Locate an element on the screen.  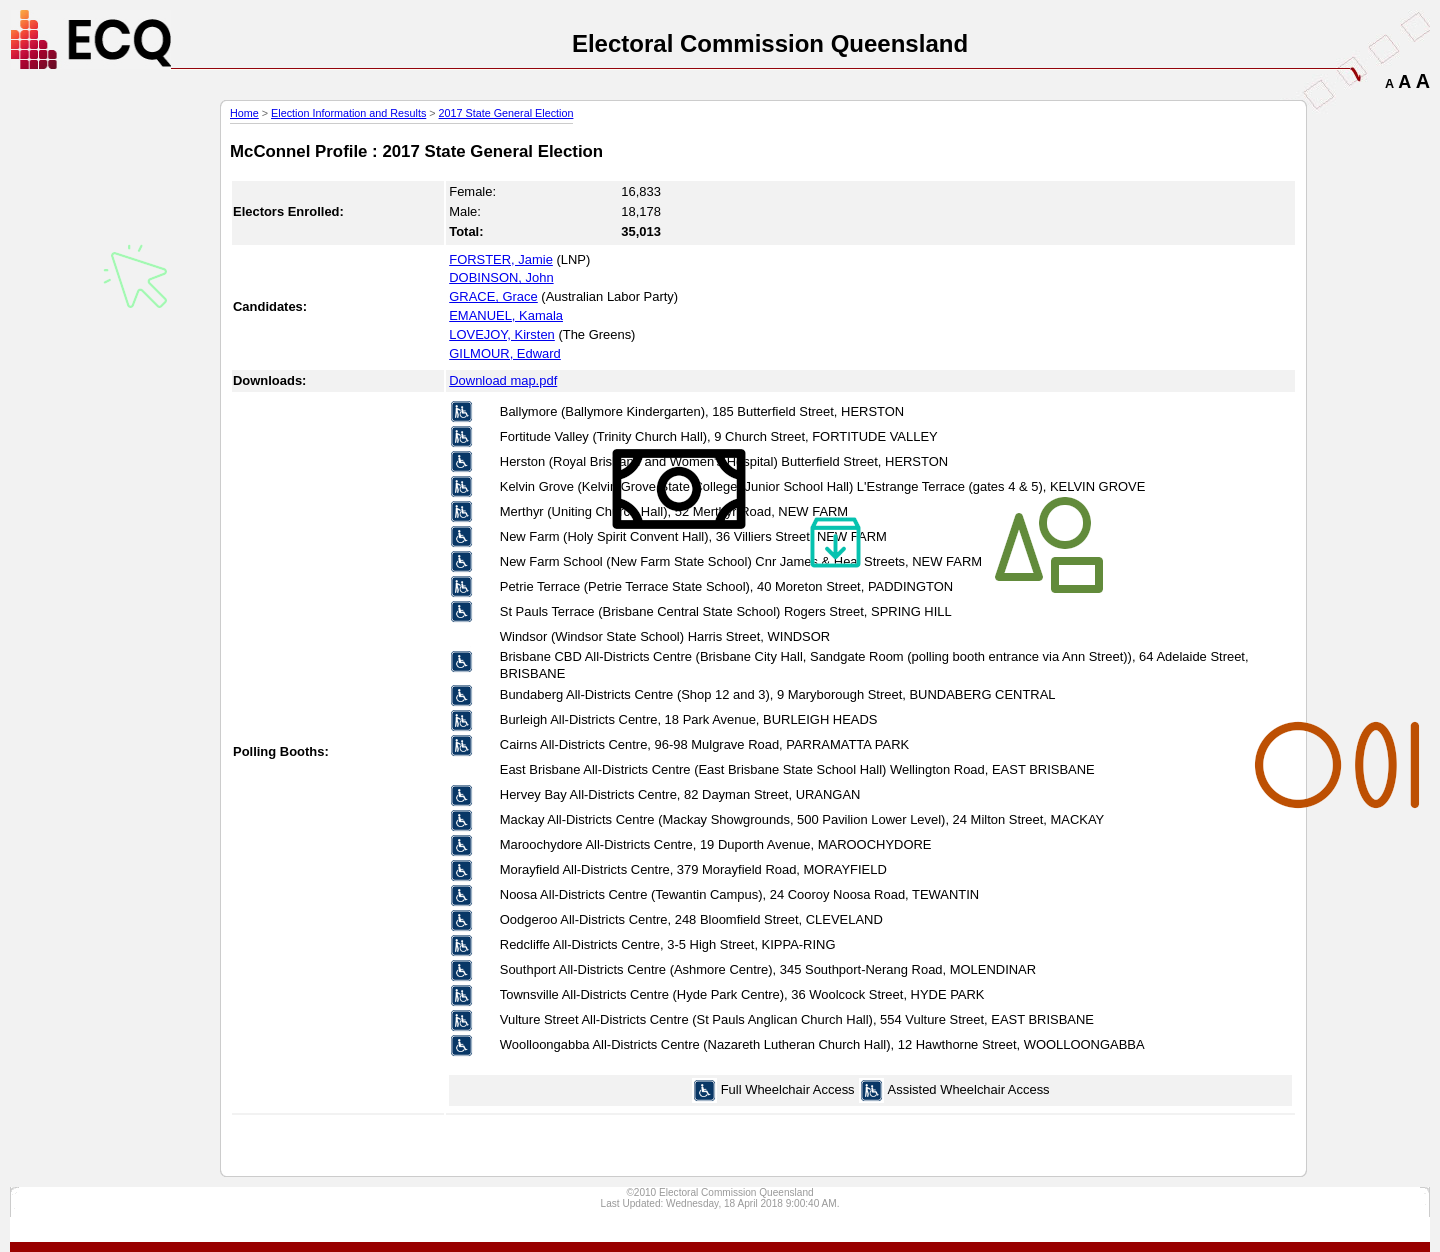
visit medium article or profile is located at coordinates (1337, 765).